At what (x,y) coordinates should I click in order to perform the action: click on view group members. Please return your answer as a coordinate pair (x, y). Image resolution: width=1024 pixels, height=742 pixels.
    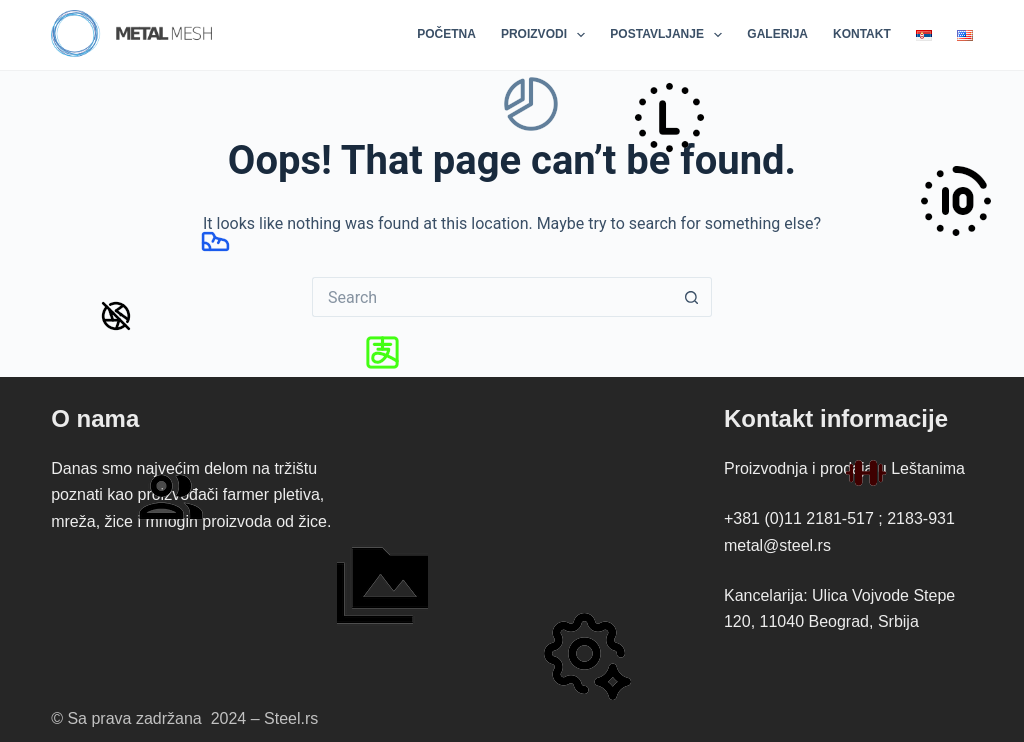
    Looking at the image, I should click on (171, 497).